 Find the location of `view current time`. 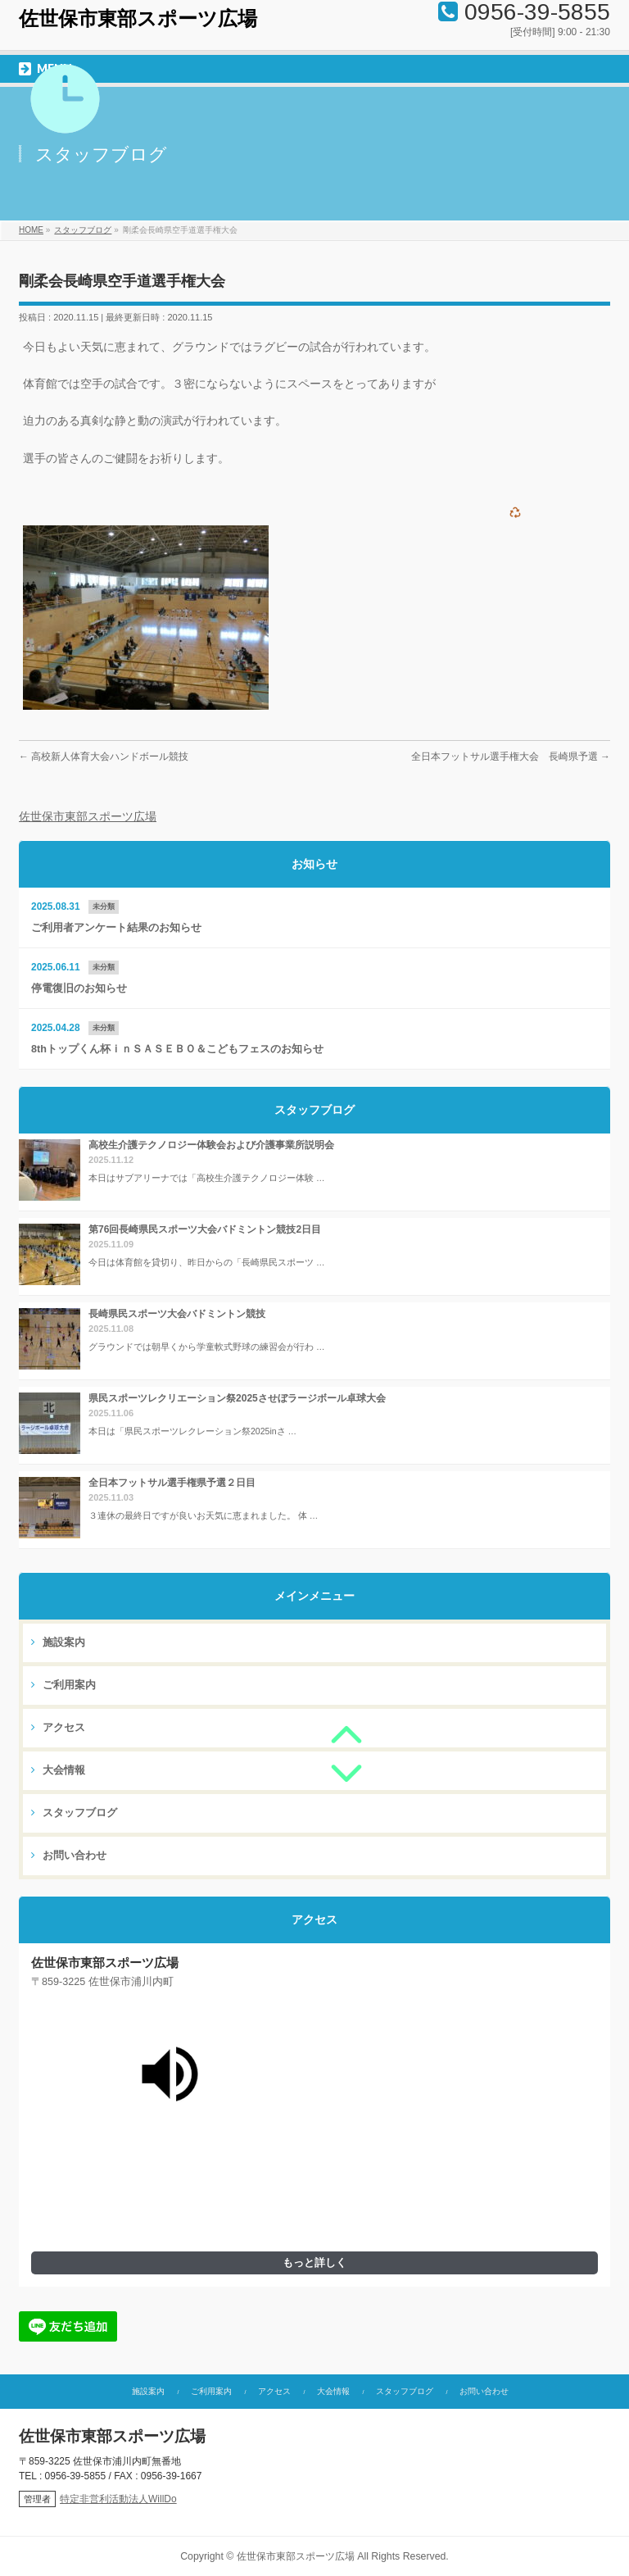

view current time is located at coordinates (65, 98).